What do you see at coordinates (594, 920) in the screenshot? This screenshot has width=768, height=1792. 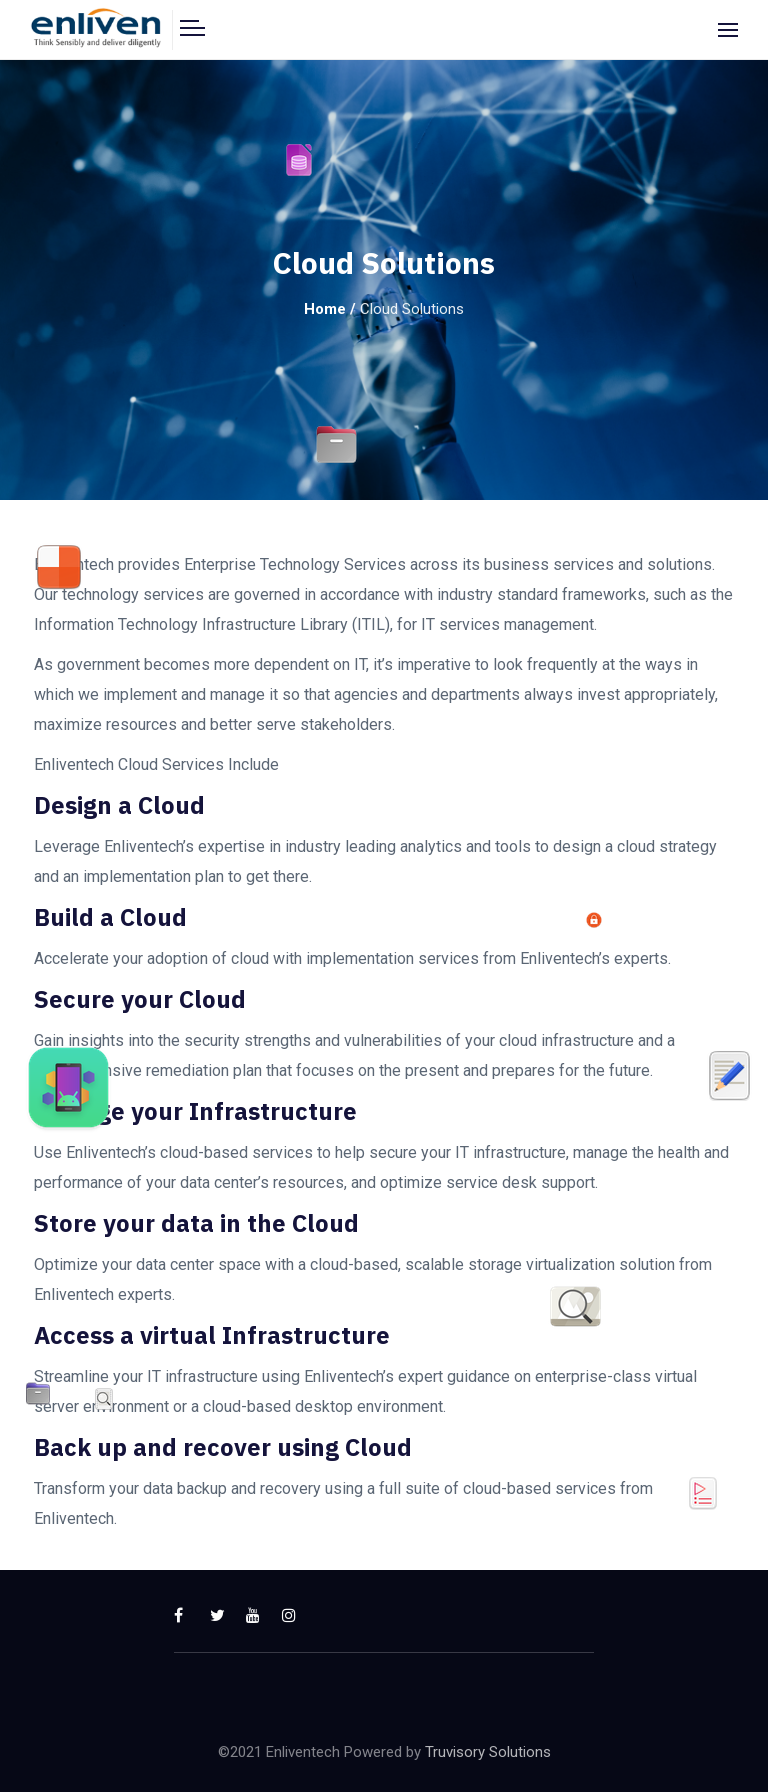 I see `indicates a file or folder is read-only` at bounding box center [594, 920].